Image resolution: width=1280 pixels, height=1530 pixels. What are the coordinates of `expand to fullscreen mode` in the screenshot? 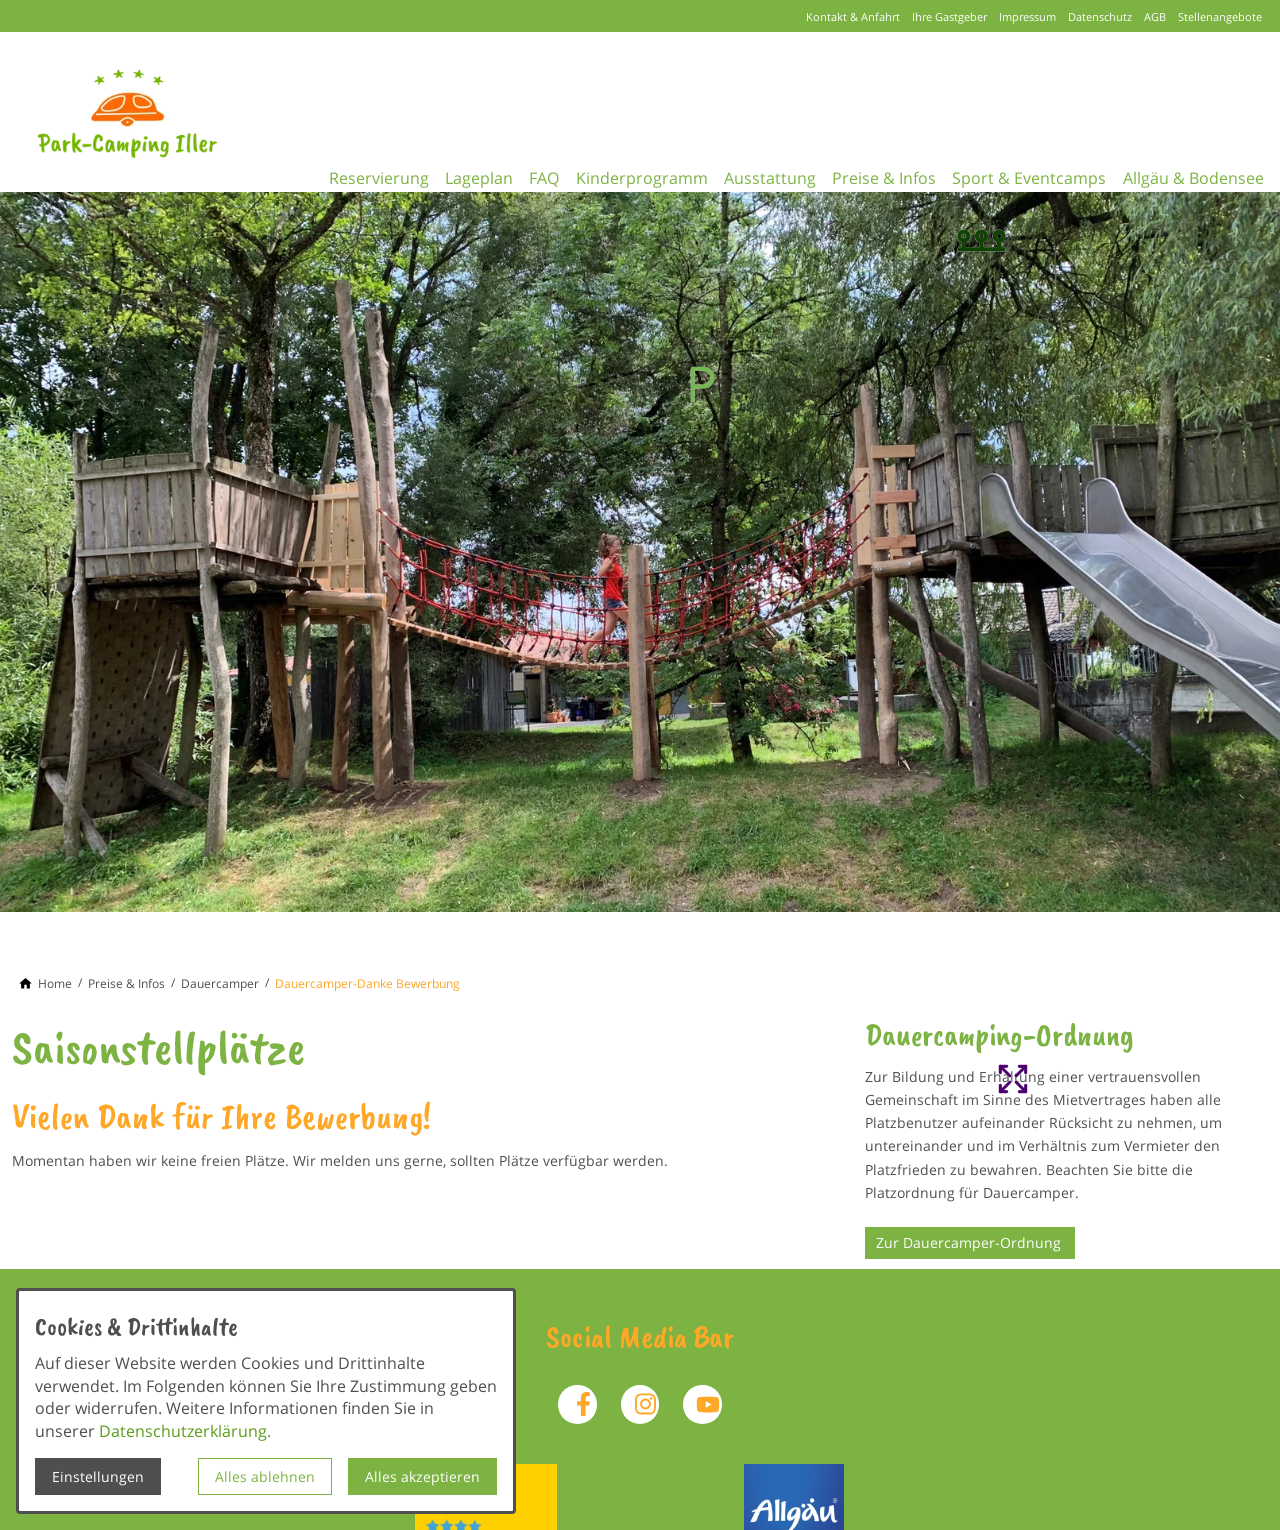 It's located at (1013, 1079).